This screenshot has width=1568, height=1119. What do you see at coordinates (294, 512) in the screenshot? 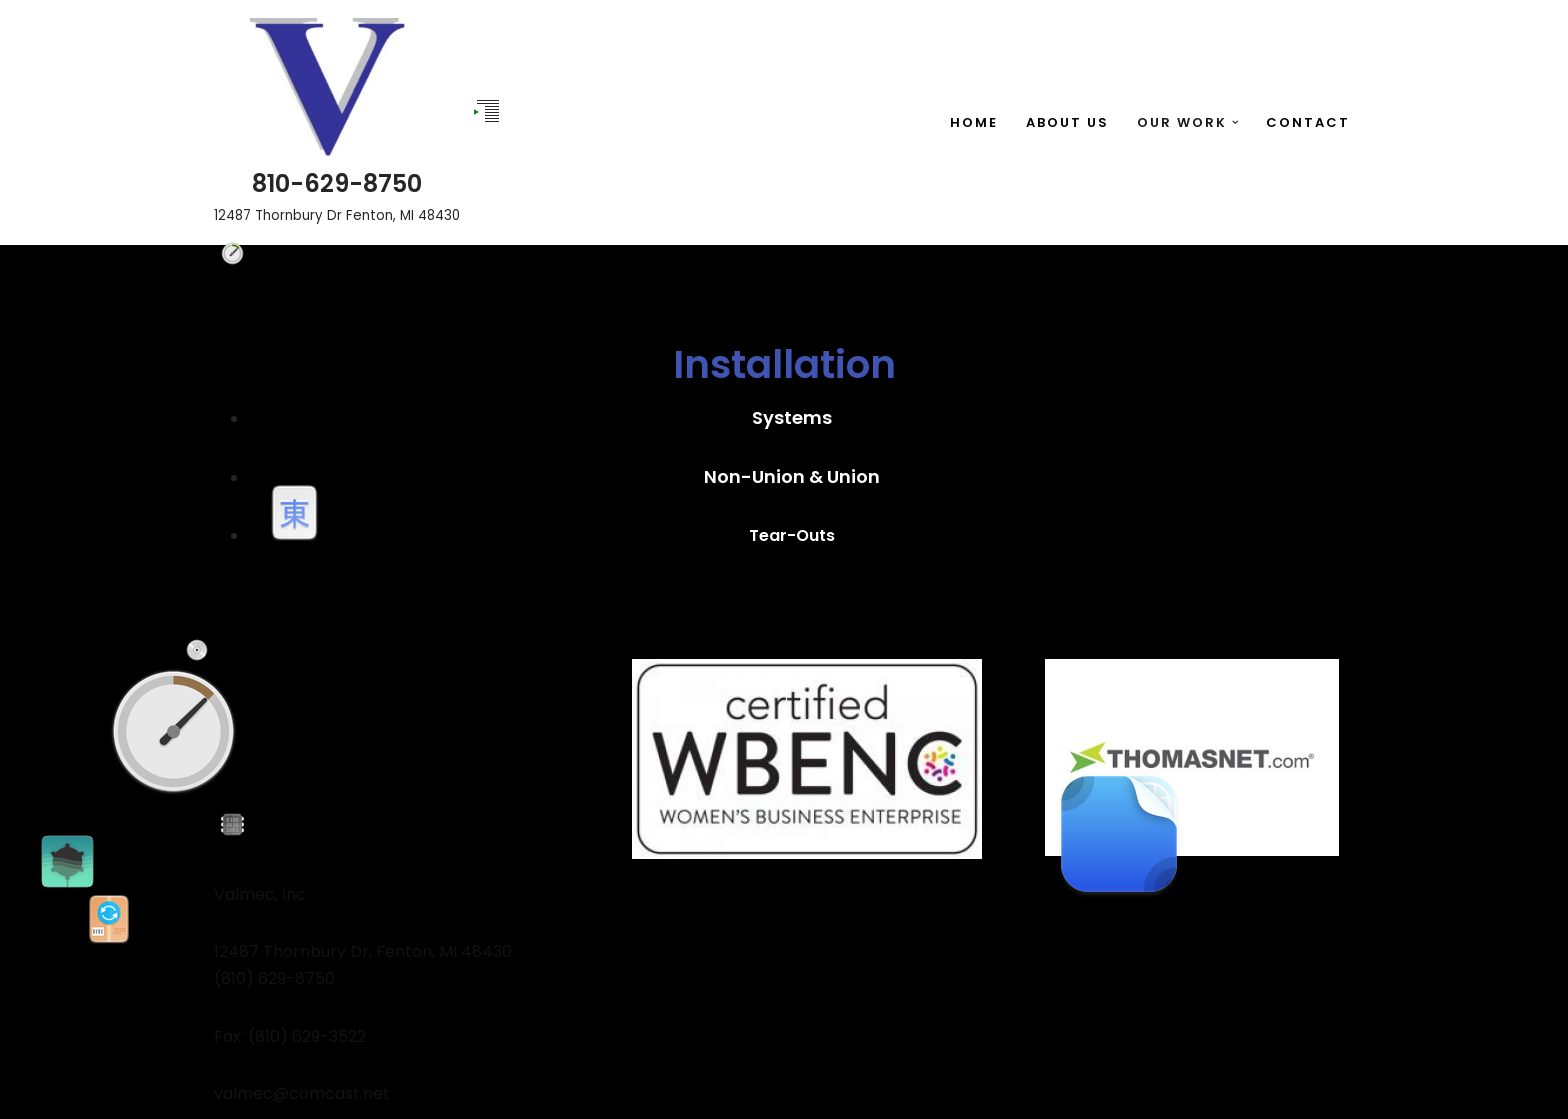
I see `launch gnome mahjongg game` at bounding box center [294, 512].